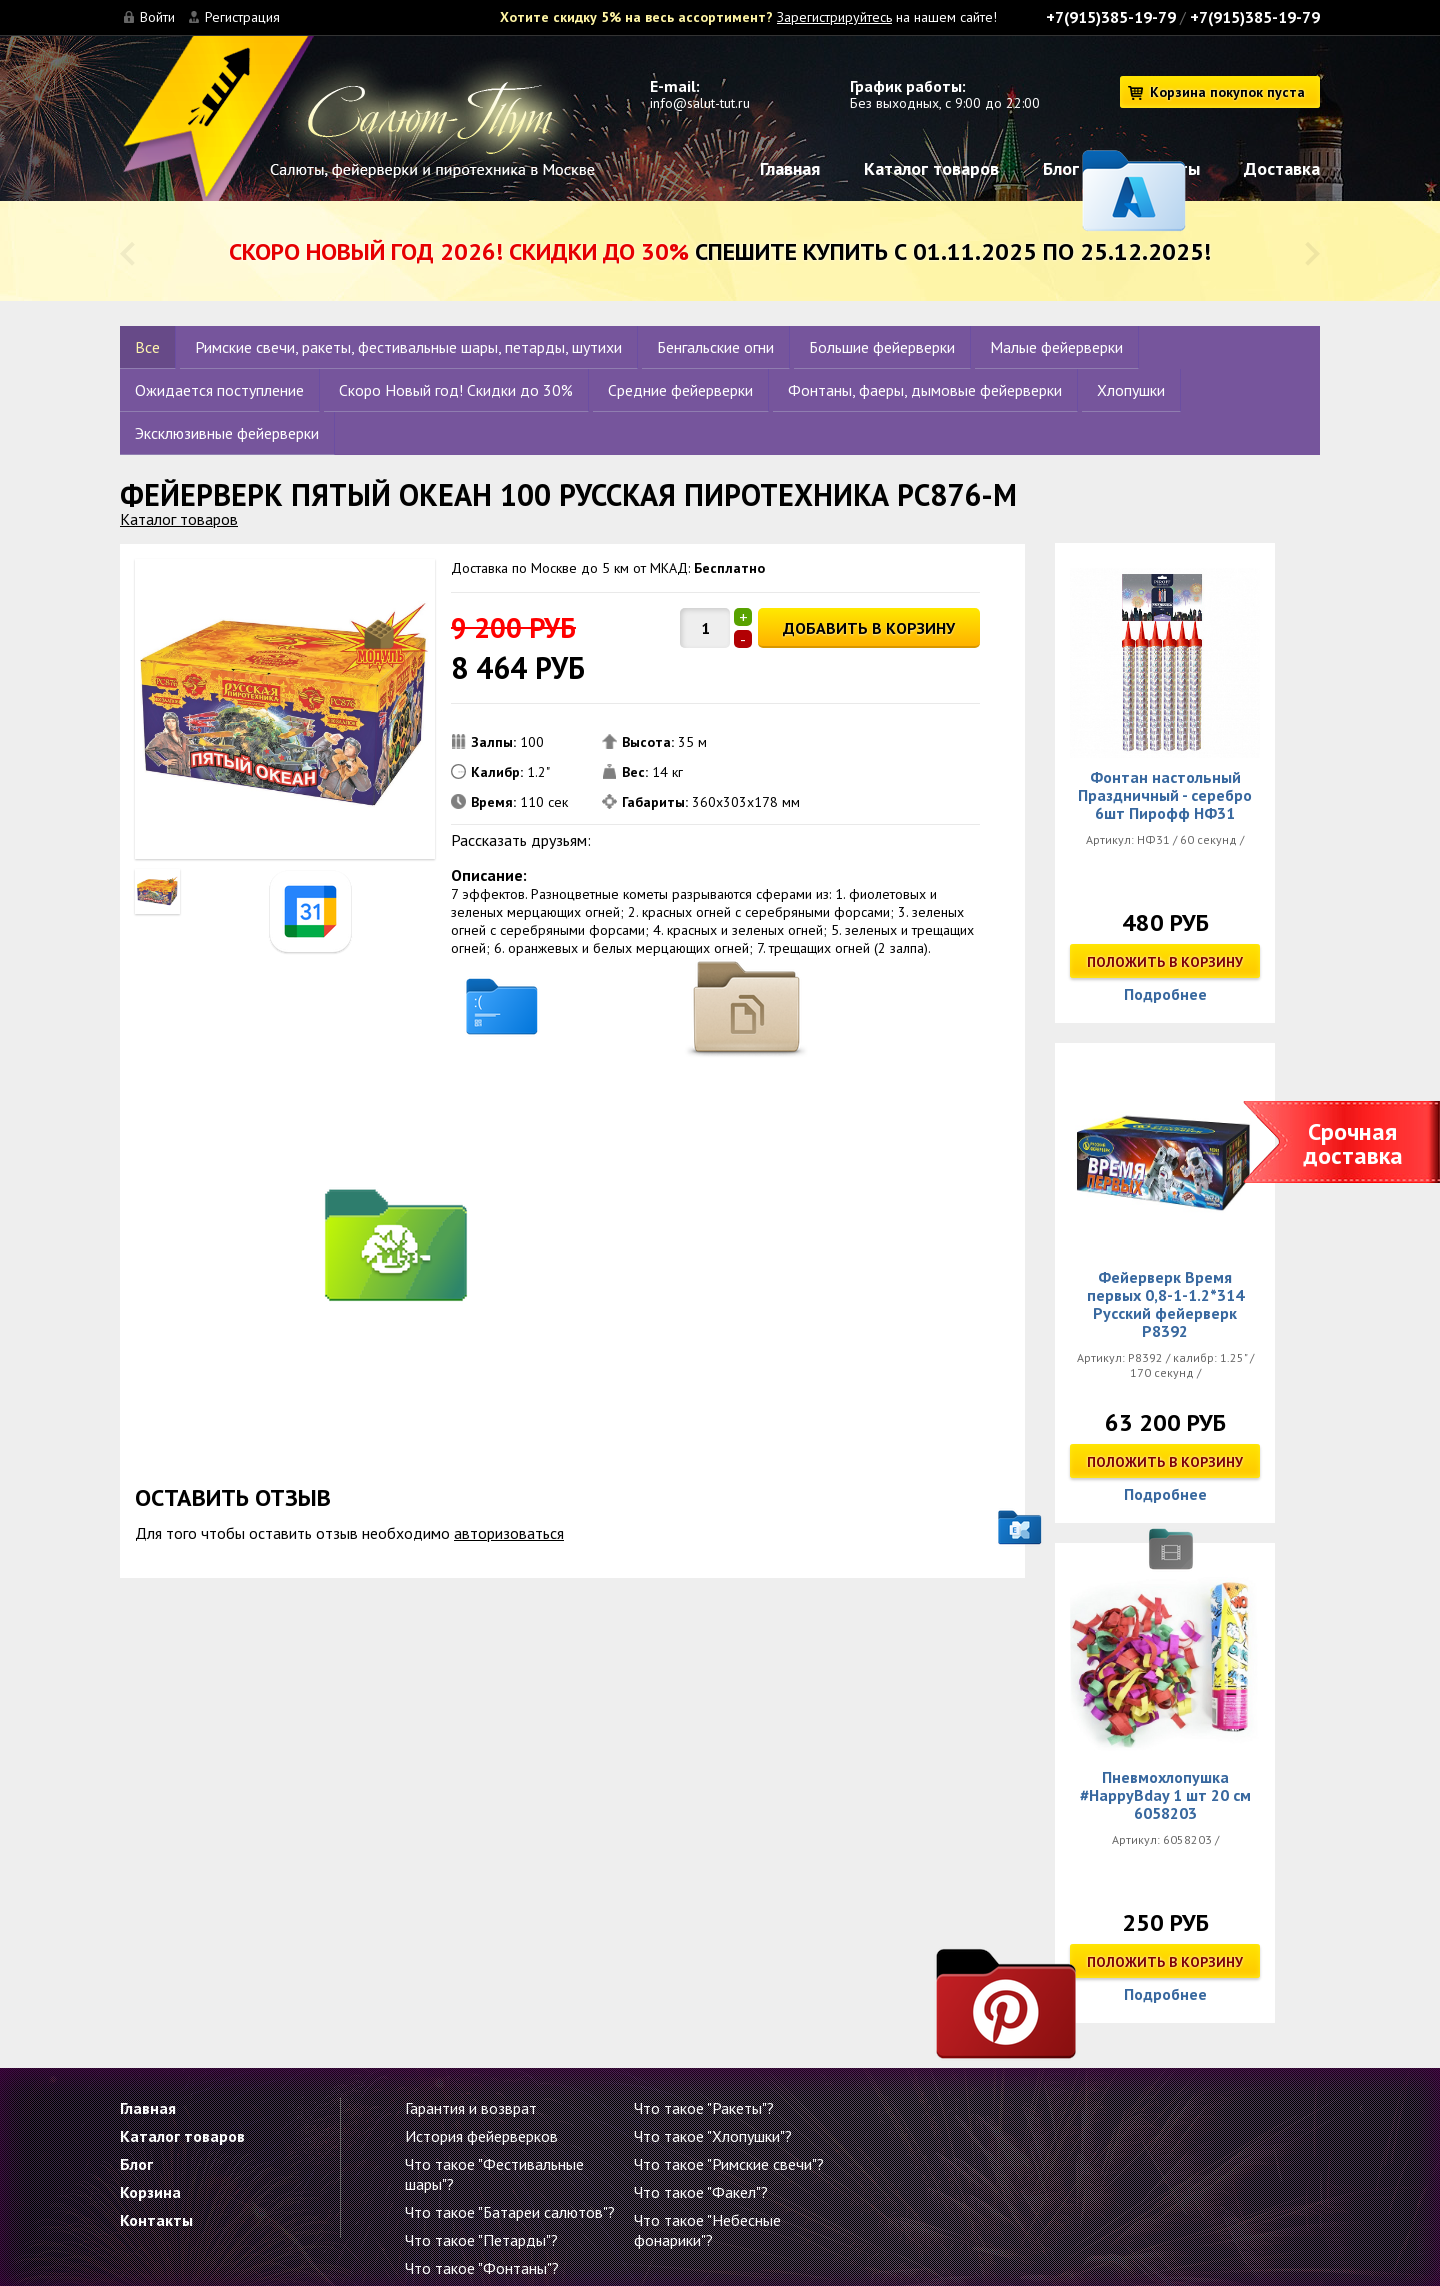  What do you see at coordinates (1019, 1528) in the screenshot?
I see `open microsoft exchange folder` at bounding box center [1019, 1528].